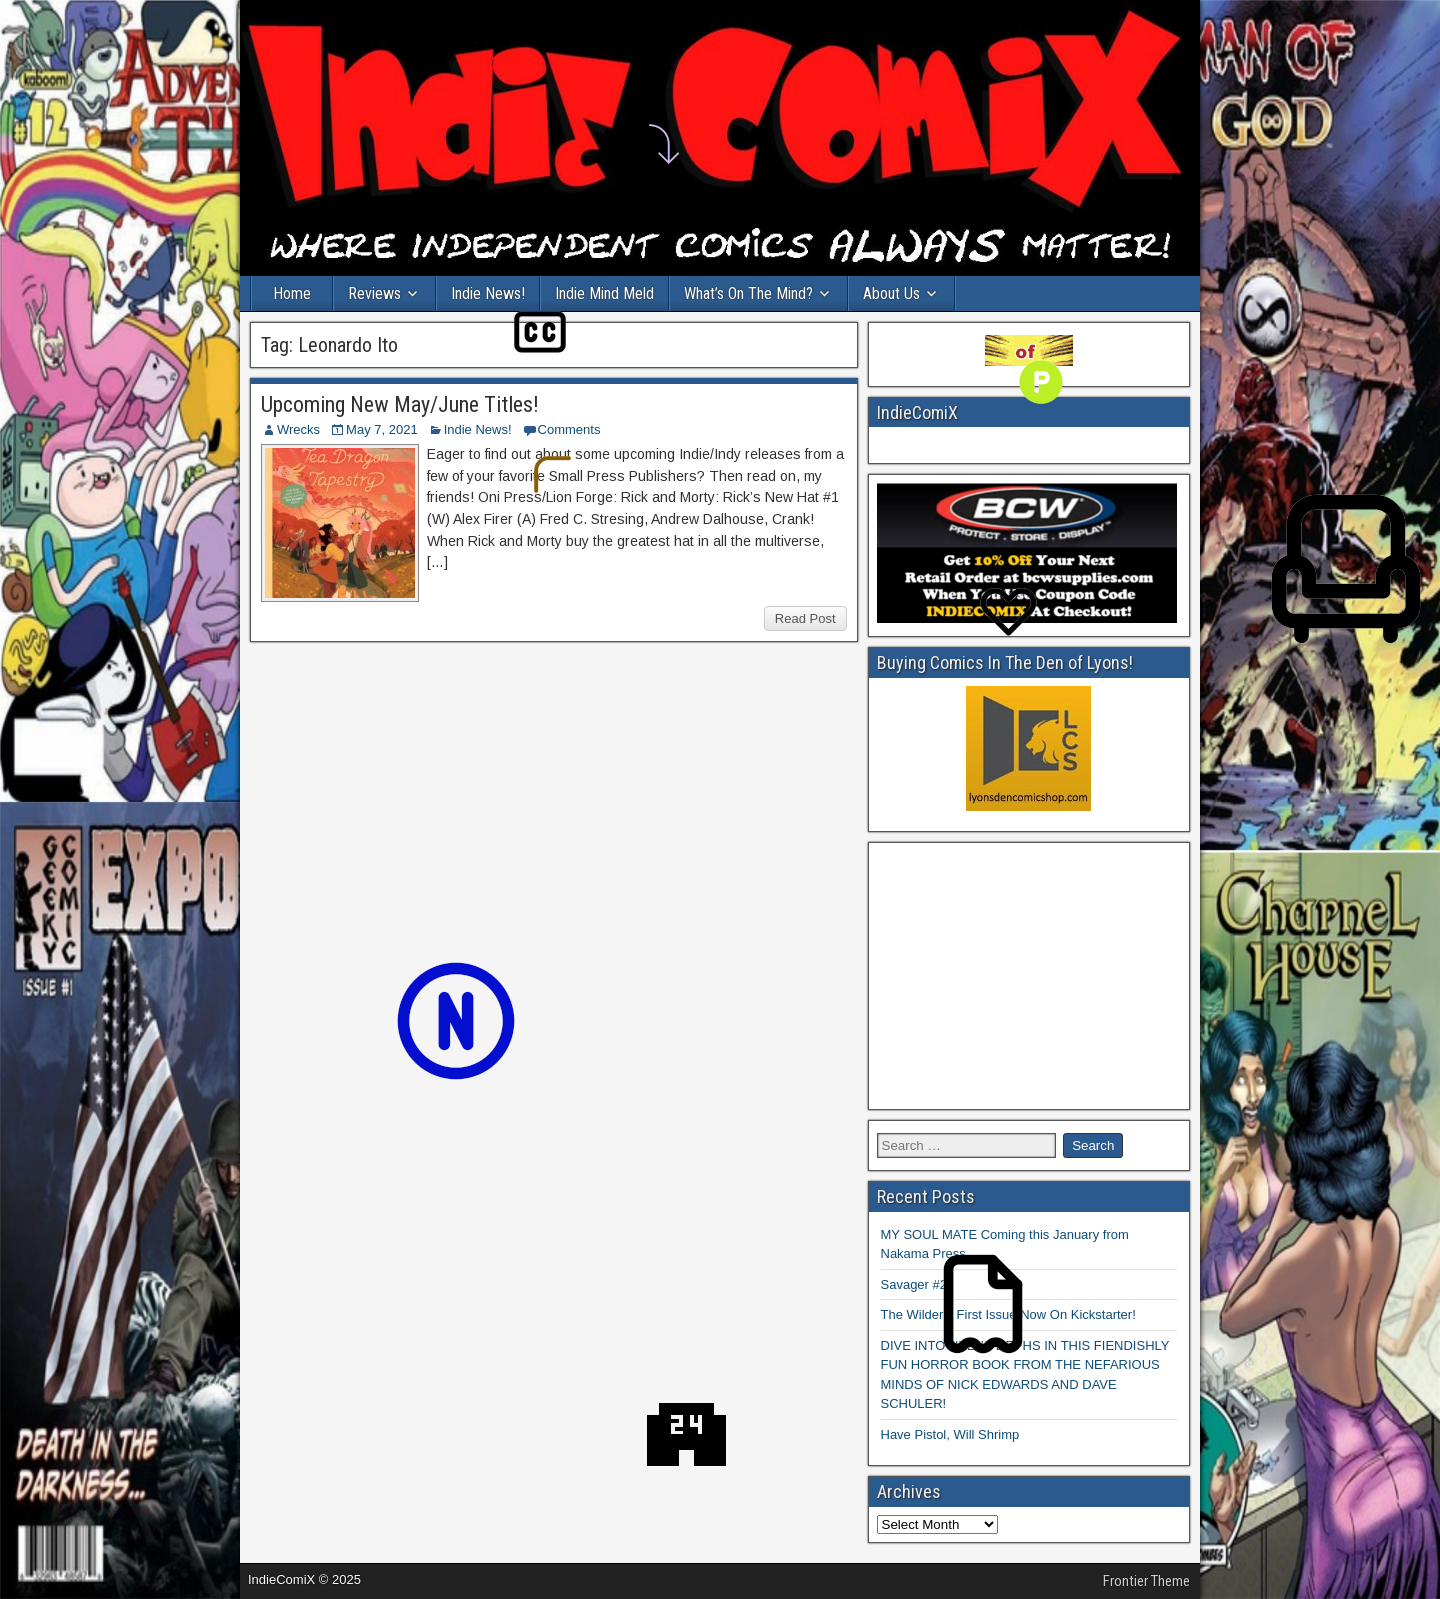 The image size is (1440, 1599). Describe the element at coordinates (540, 332) in the screenshot. I see `enable closed captions` at that location.